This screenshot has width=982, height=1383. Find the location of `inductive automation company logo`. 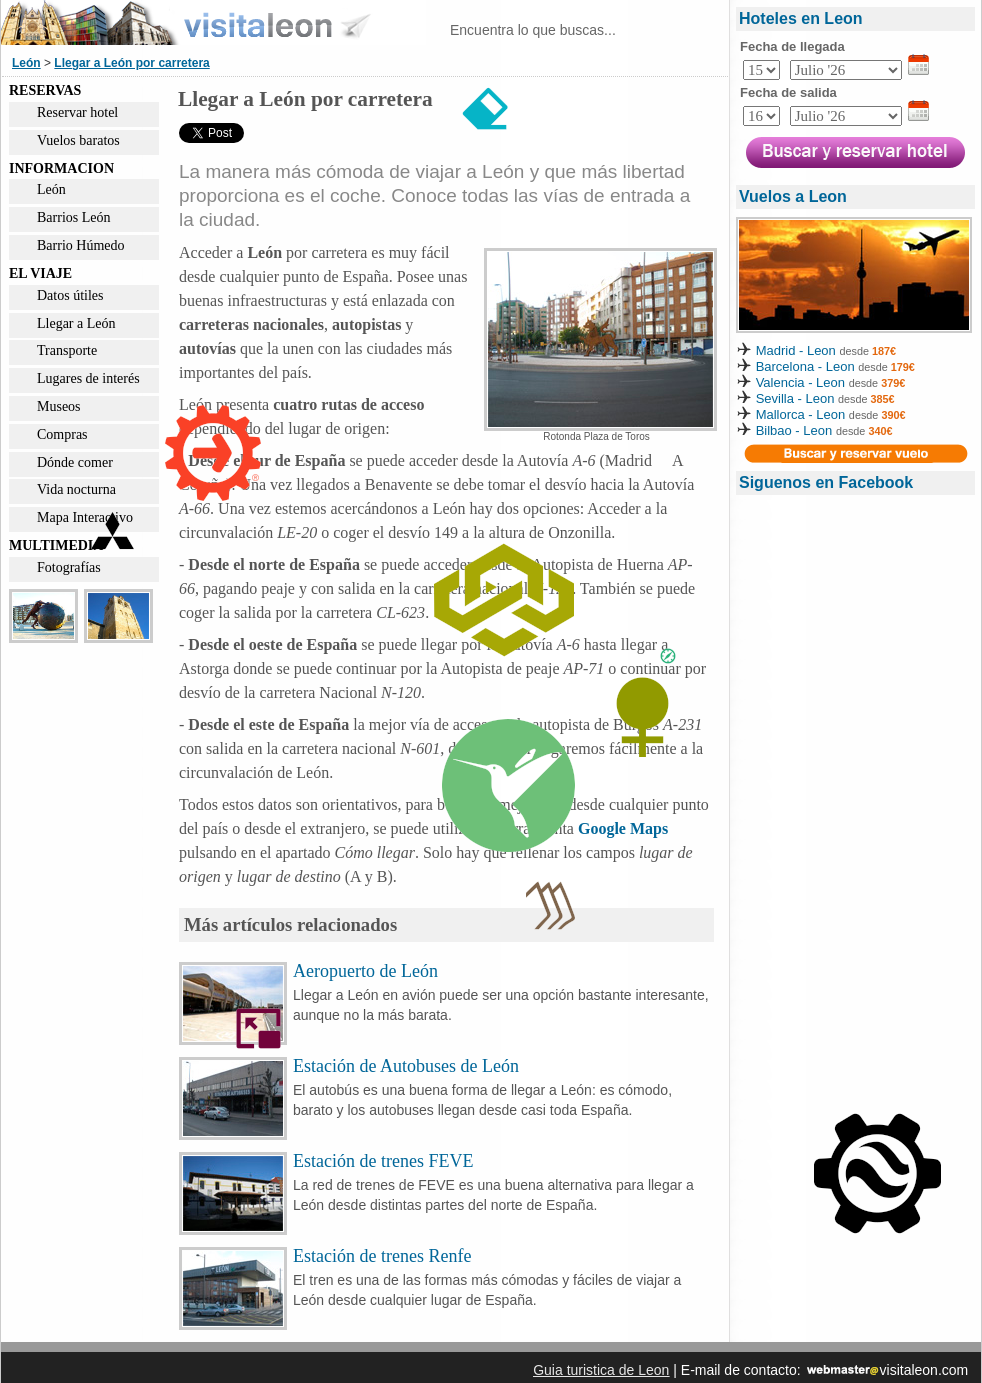

inductive automation company logo is located at coordinates (213, 453).